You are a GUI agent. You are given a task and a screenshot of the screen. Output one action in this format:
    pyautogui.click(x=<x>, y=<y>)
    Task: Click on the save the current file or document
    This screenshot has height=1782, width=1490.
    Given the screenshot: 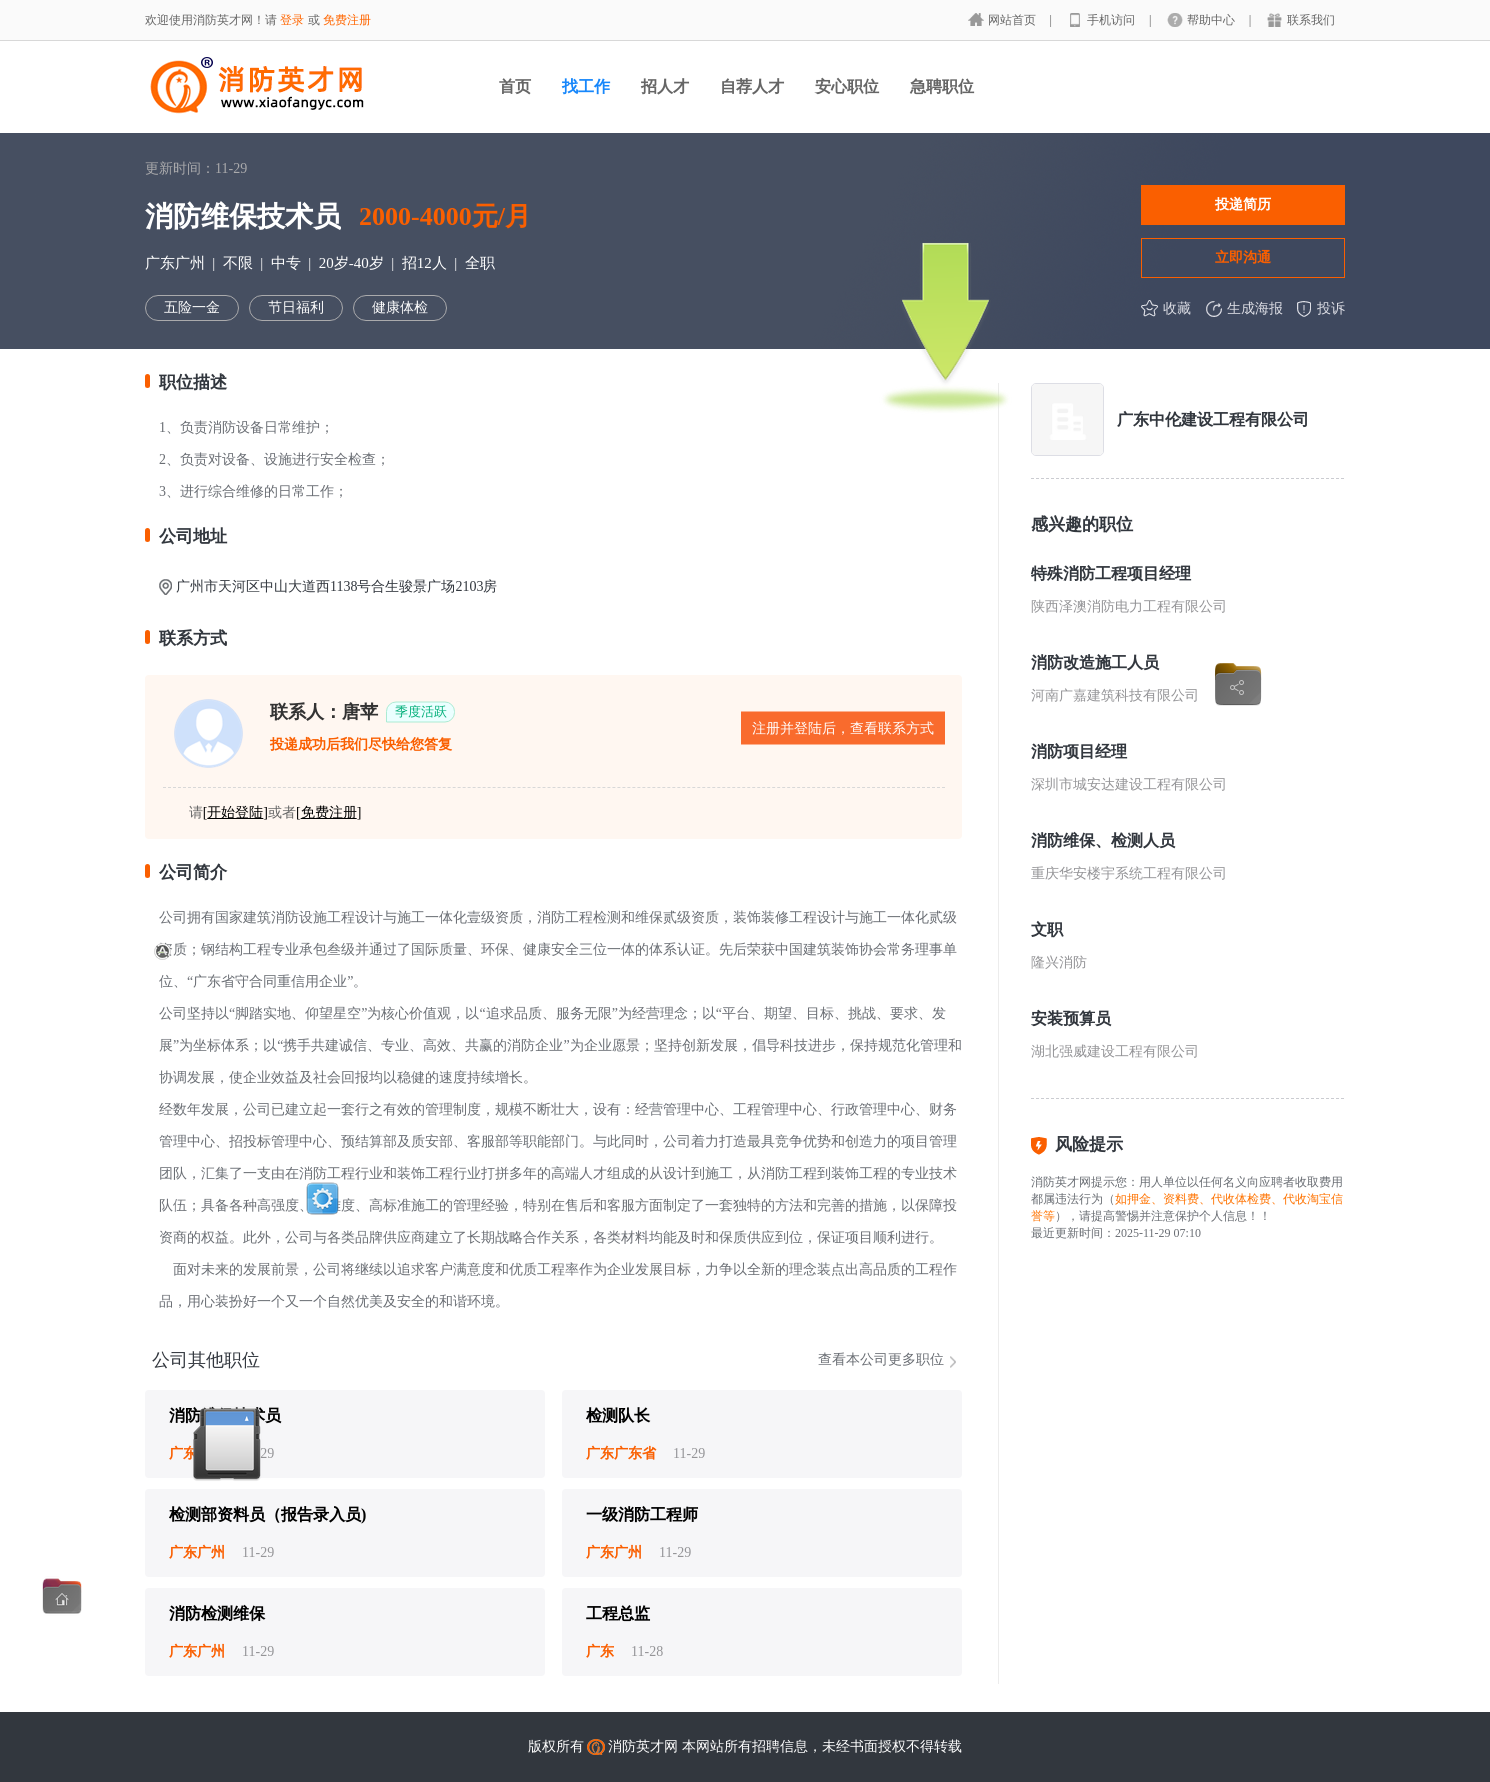 What is the action you would take?
    pyautogui.click(x=945, y=316)
    